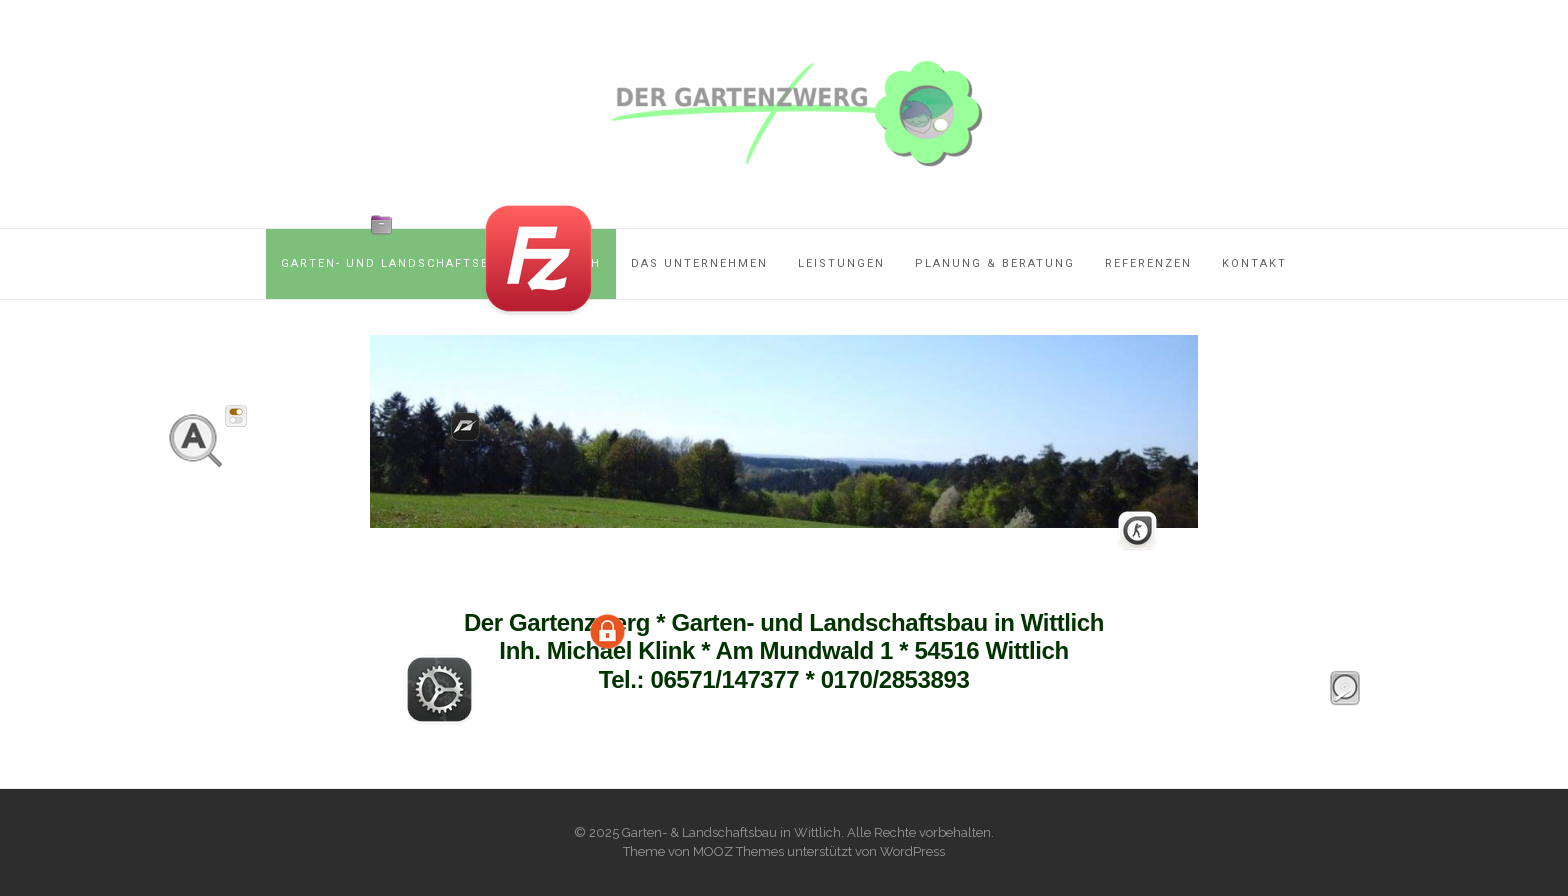  I want to click on launch counter-strike: global offensive, so click(1137, 530).